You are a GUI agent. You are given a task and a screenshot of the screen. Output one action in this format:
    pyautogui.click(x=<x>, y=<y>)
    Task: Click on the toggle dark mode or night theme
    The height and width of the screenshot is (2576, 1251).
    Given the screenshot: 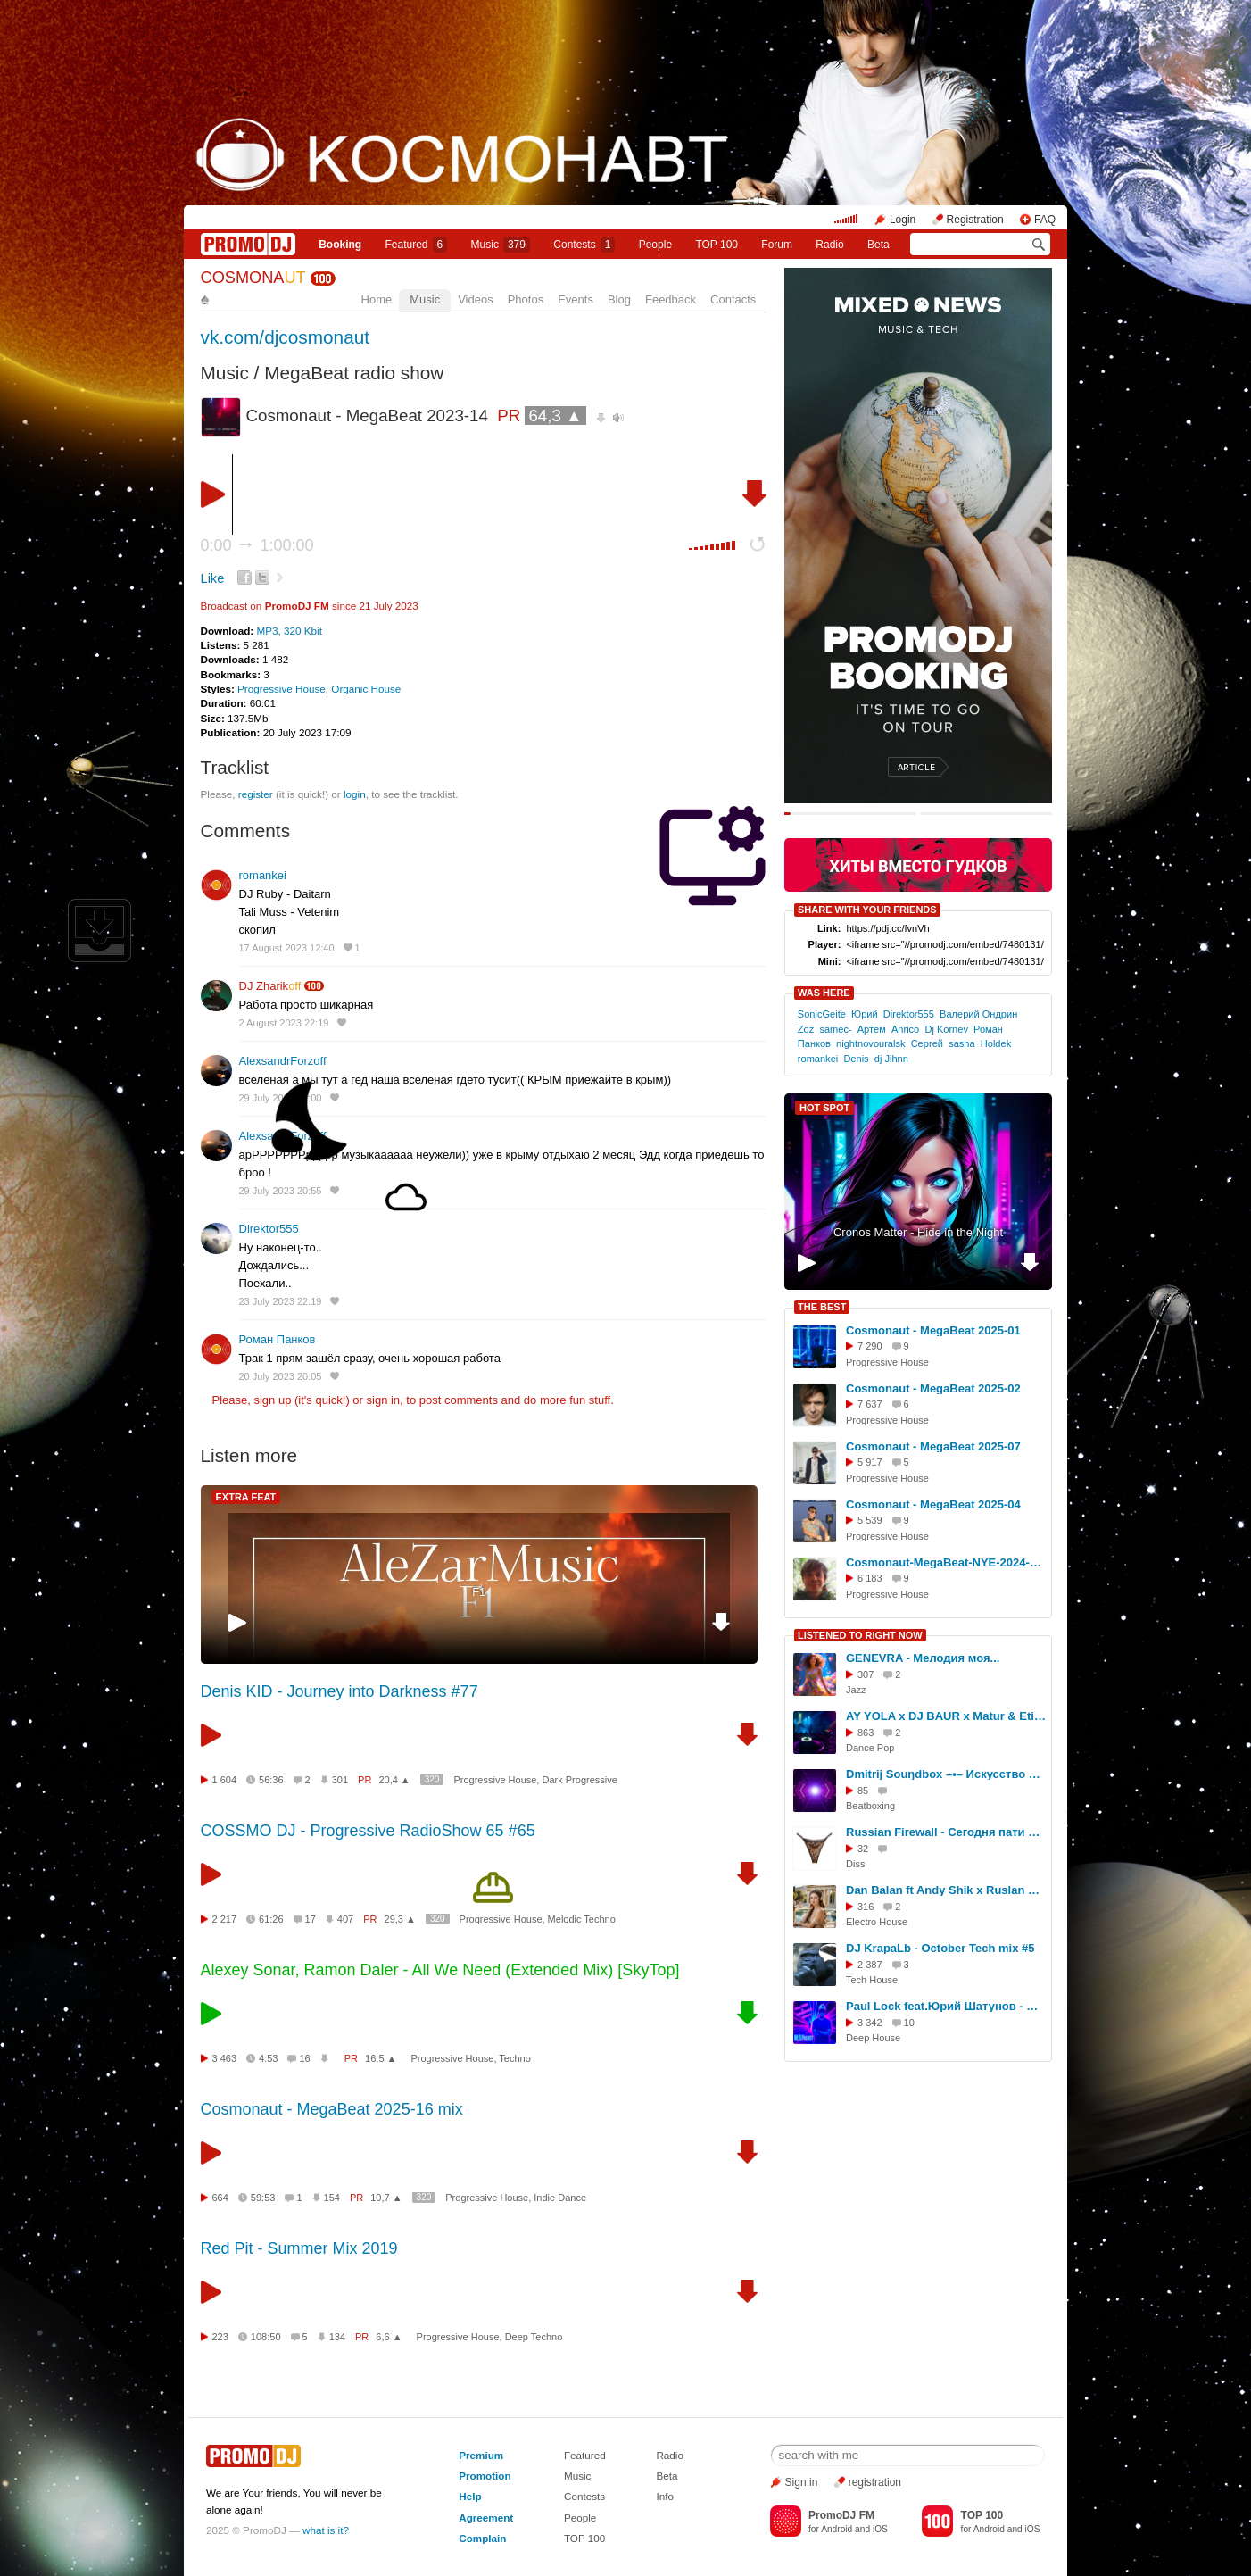 What is the action you would take?
    pyautogui.click(x=315, y=1120)
    